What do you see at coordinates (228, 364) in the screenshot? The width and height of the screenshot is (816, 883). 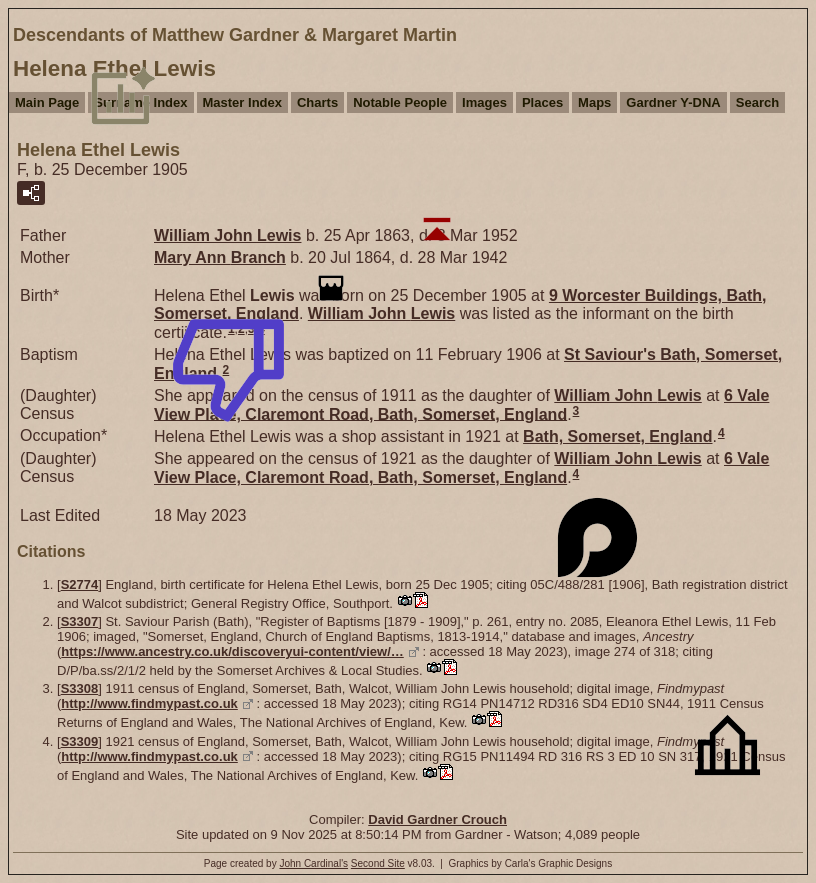 I see `dislike or downvote content` at bounding box center [228, 364].